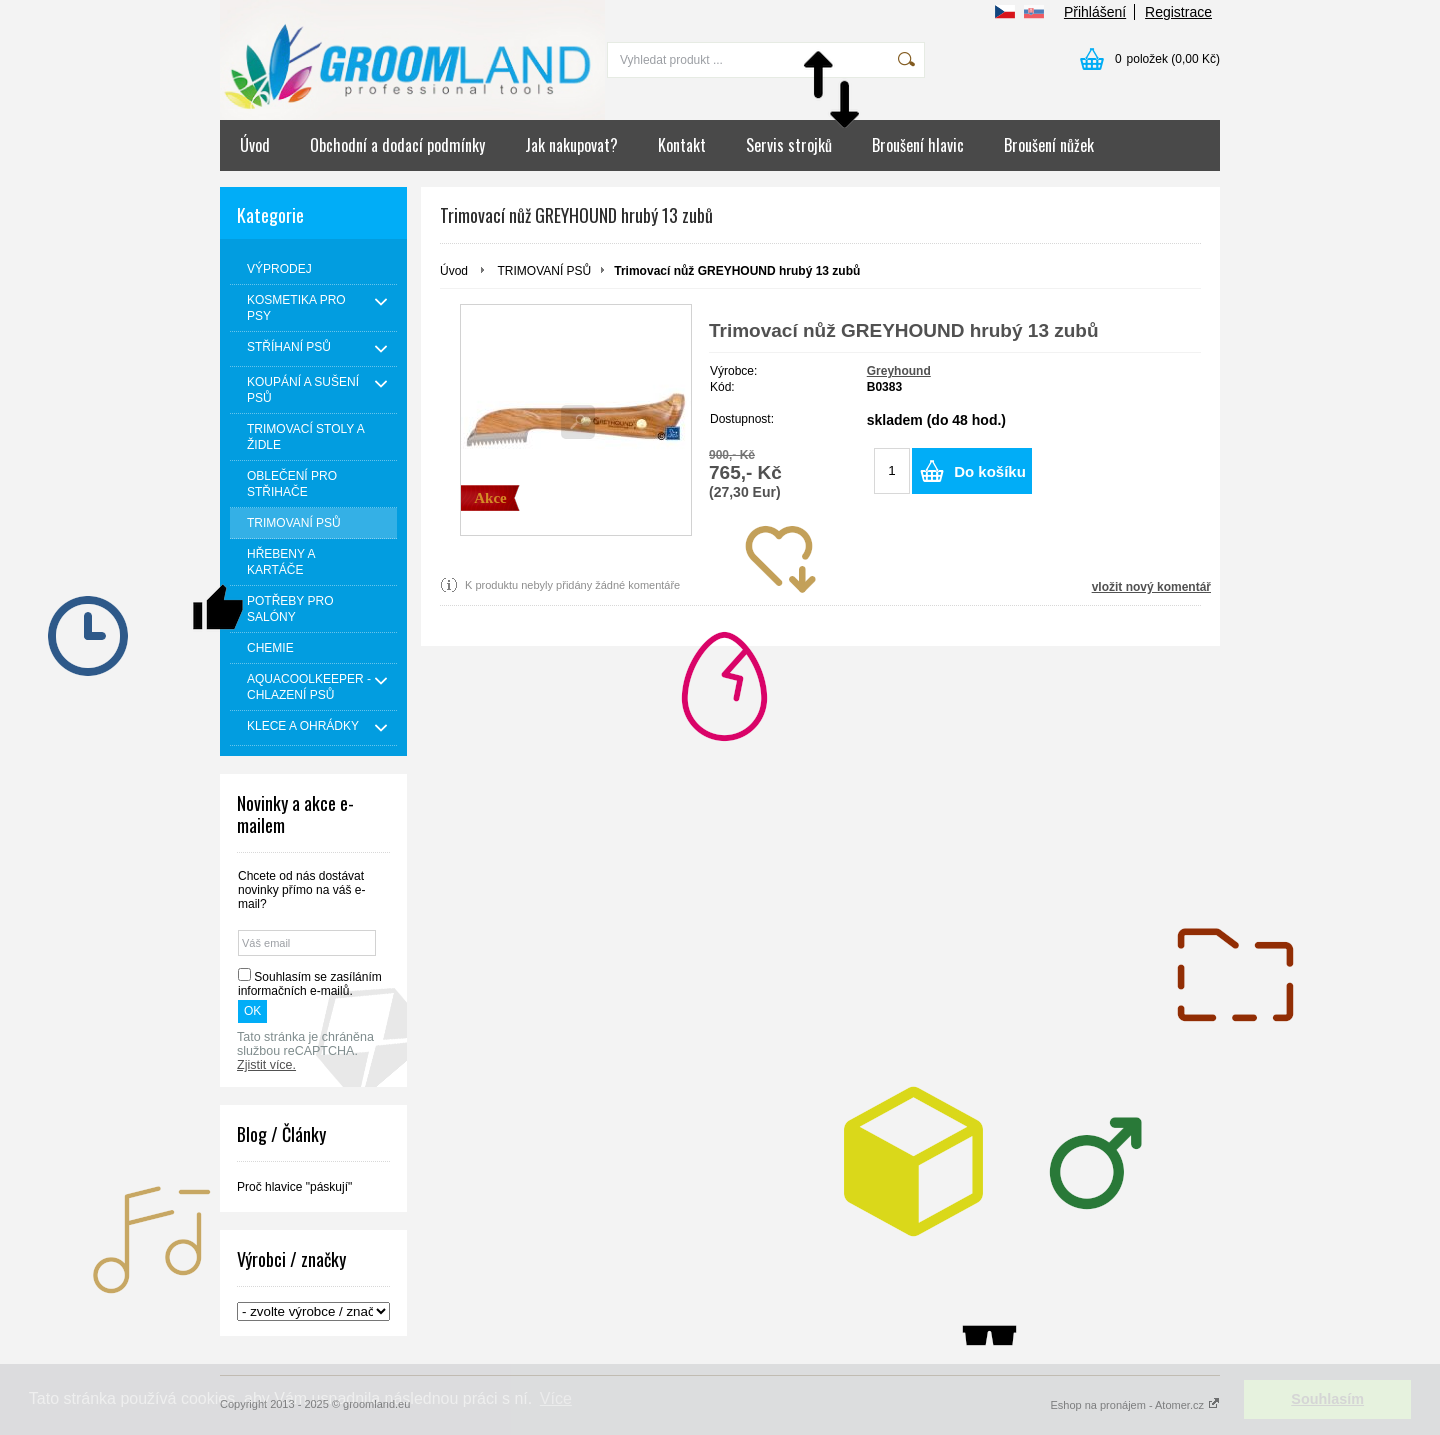  What do you see at coordinates (779, 556) in the screenshot?
I see `download liked or favorited content` at bounding box center [779, 556].